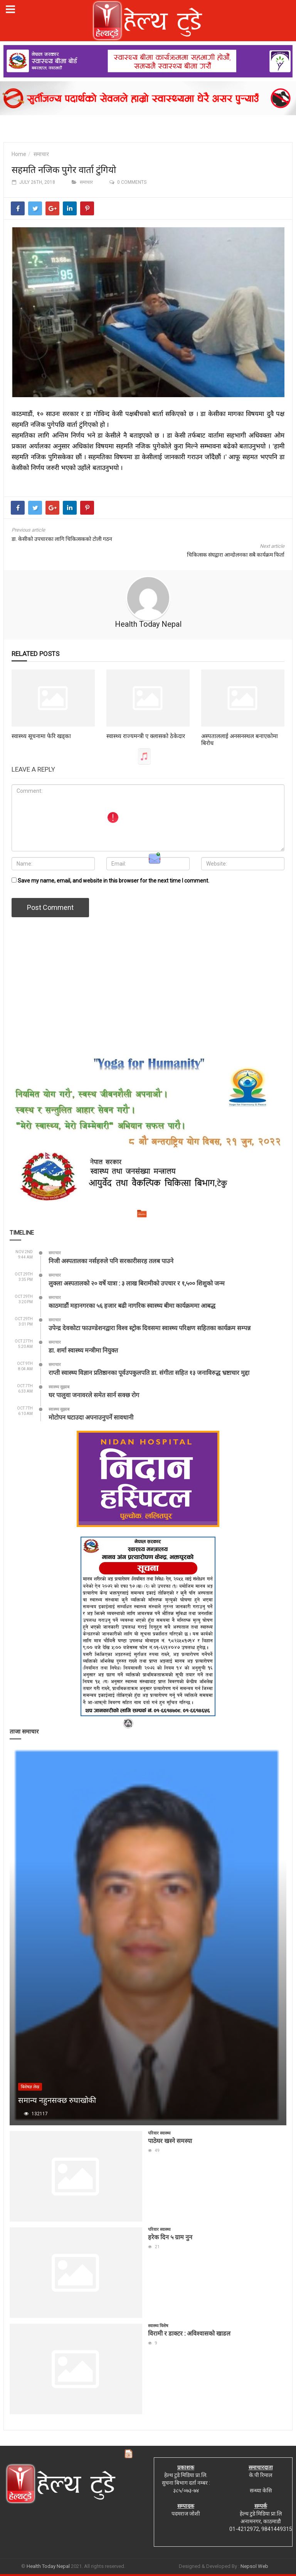  Describe the element at coordinates (155, 859) in the screenshot. I see `message sent successfully` at that location.